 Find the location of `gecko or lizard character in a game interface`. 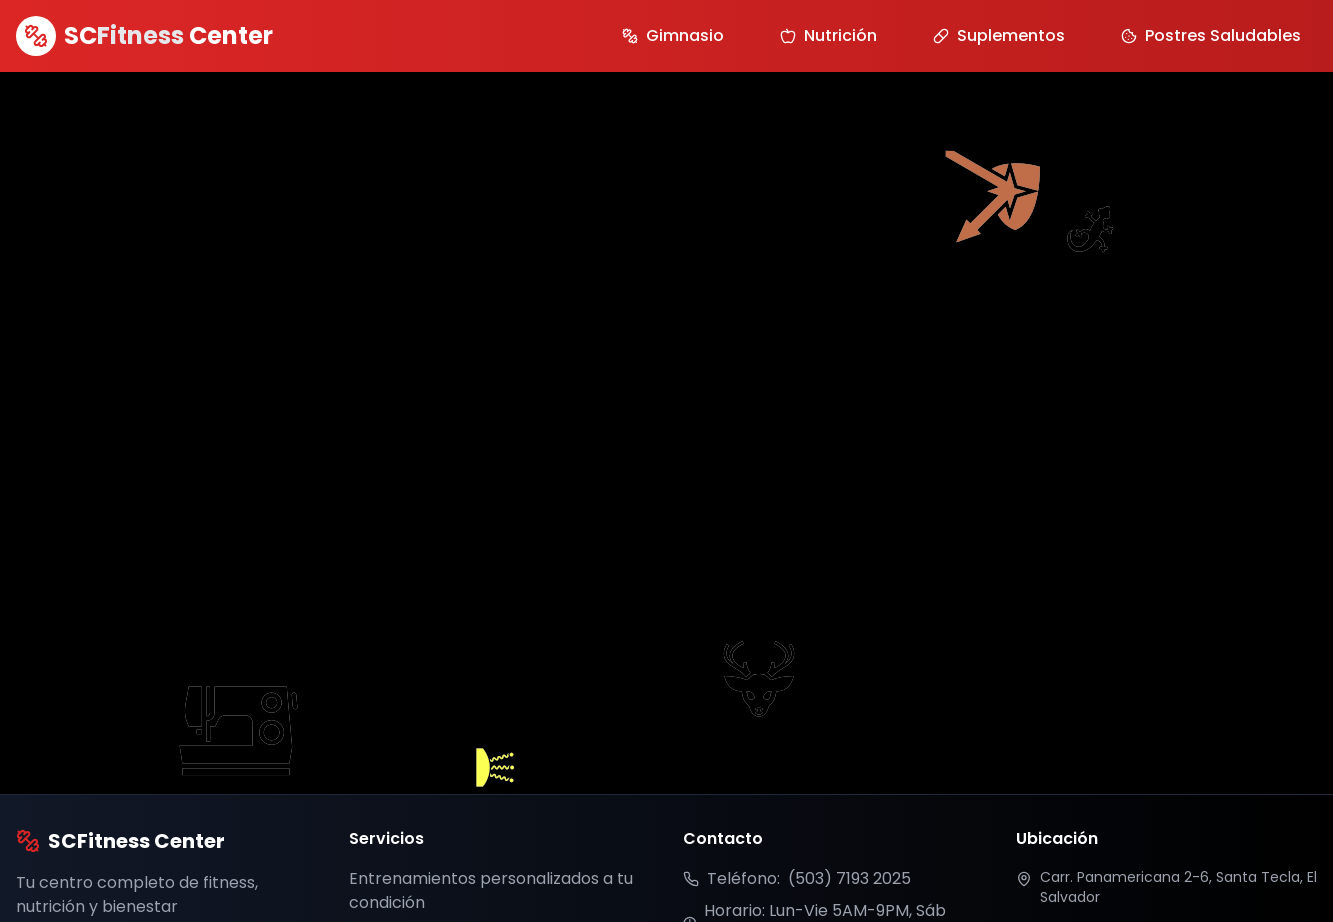

gecko or lizard character in a game interface is located at coordinates (1090, 229).